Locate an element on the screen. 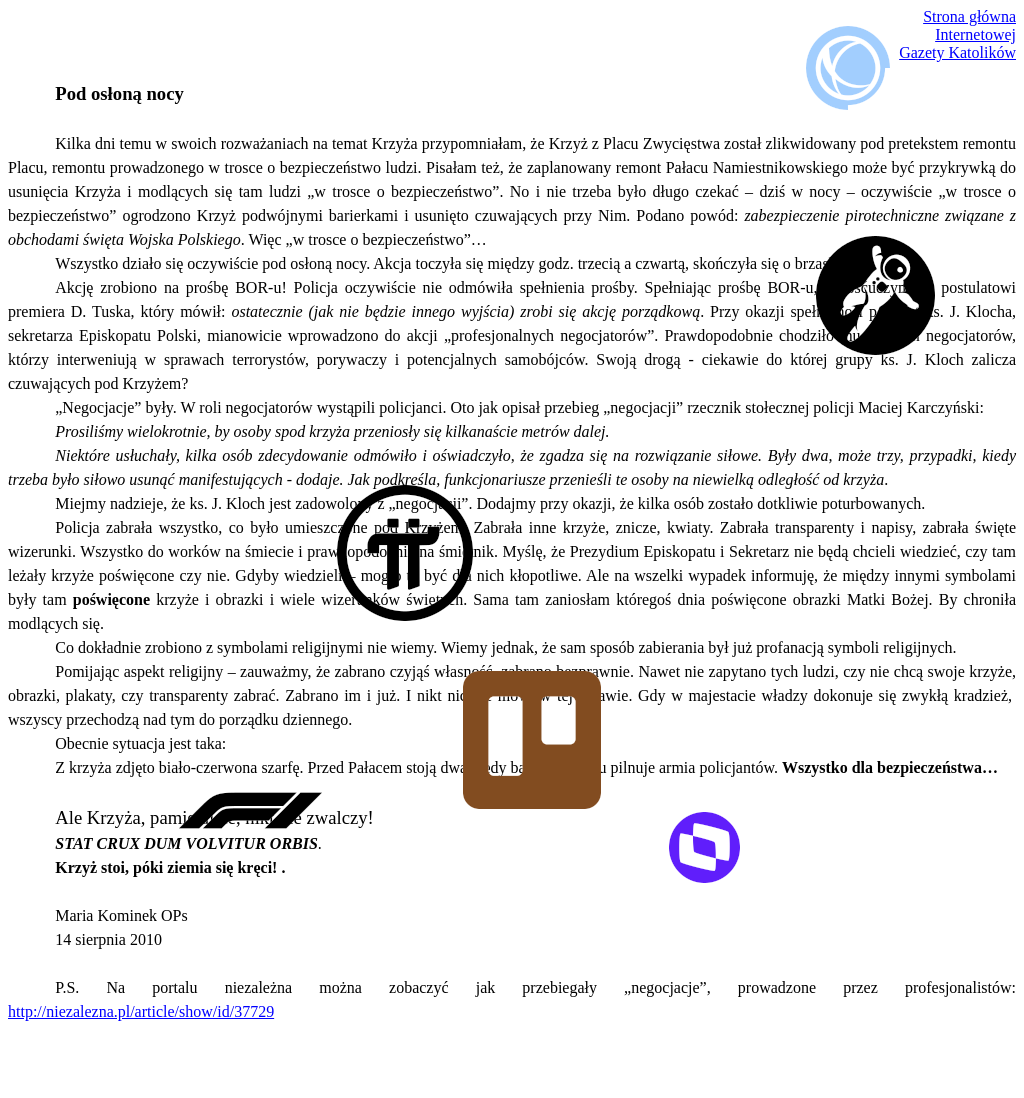 This screenshot has width=1024, height=1098. visit freelancermap website or platform is located at coordinates (848, 68).